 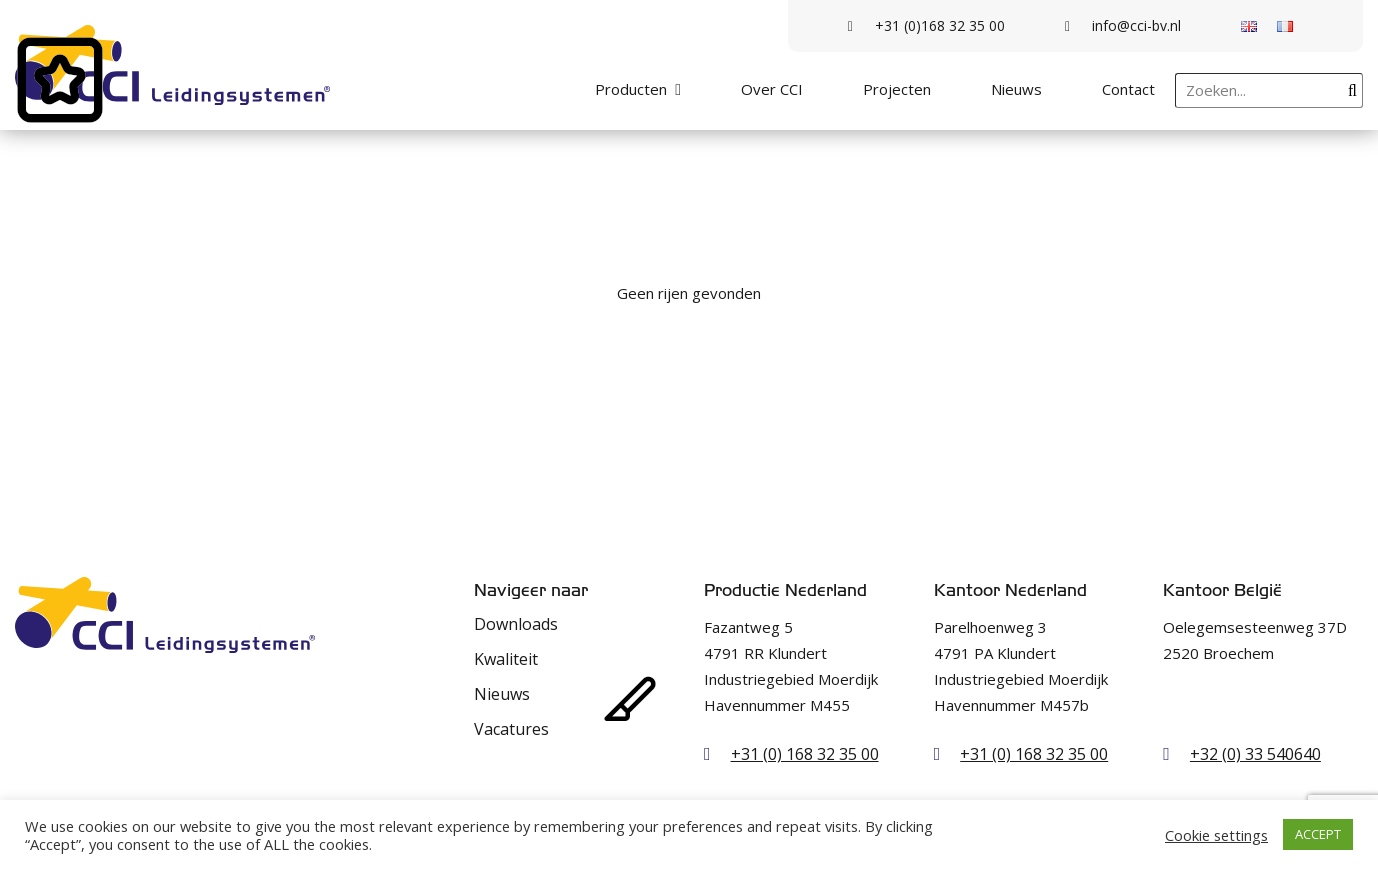 I want to click on slice or cut selected content, so click(x=630, y=700).